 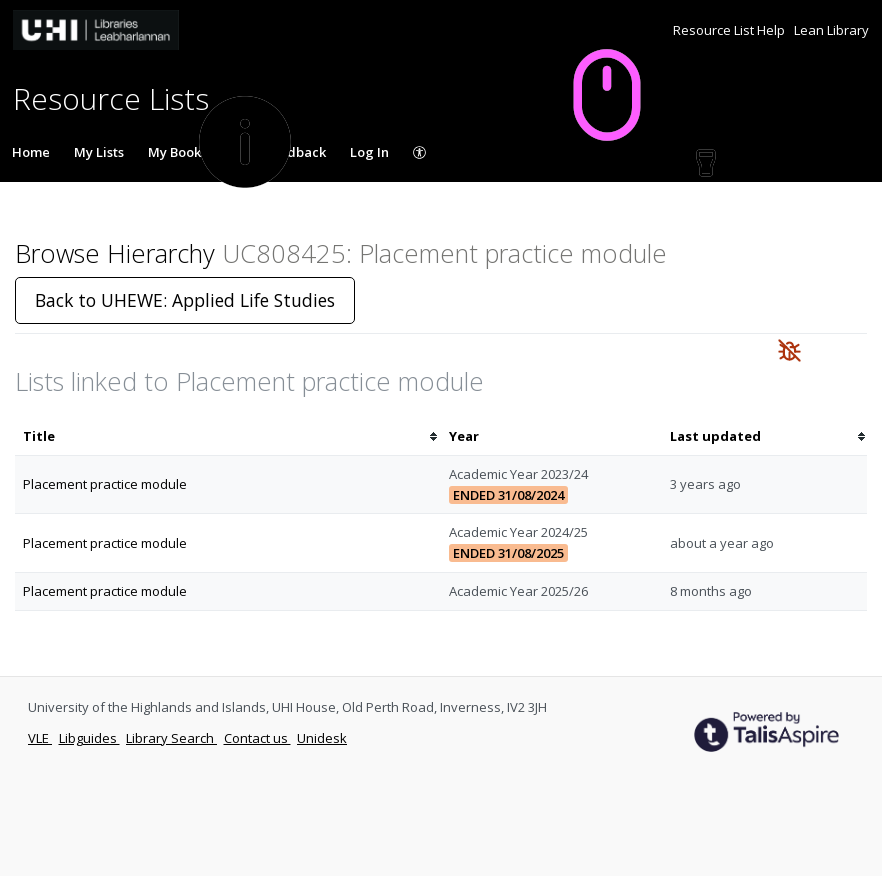 What do you see at coordinates (607, 95) in the screenshot?
I see `adjust mouse or pointer settings` at bounding box center [607, 95].